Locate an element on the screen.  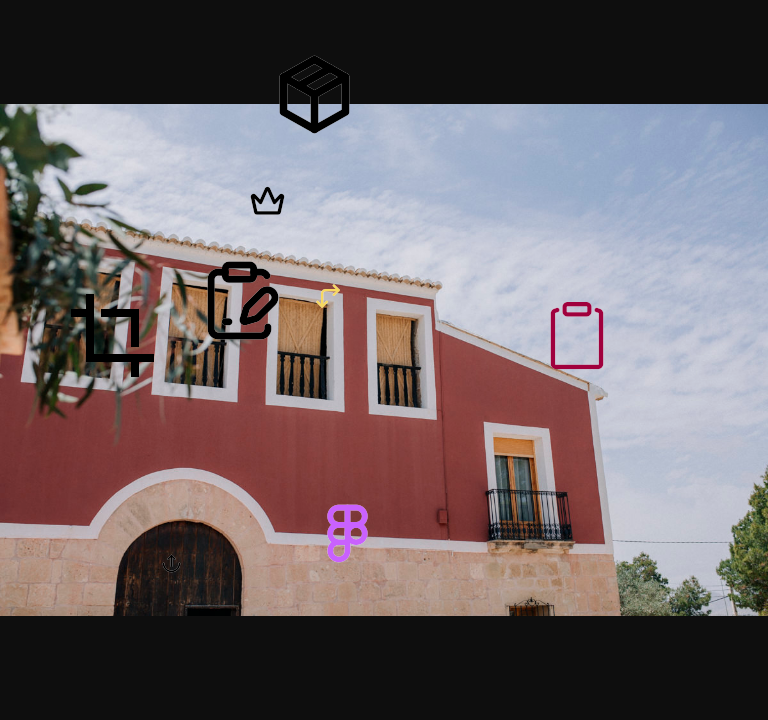
resize element diagonally is located at coordinates (328, 296).